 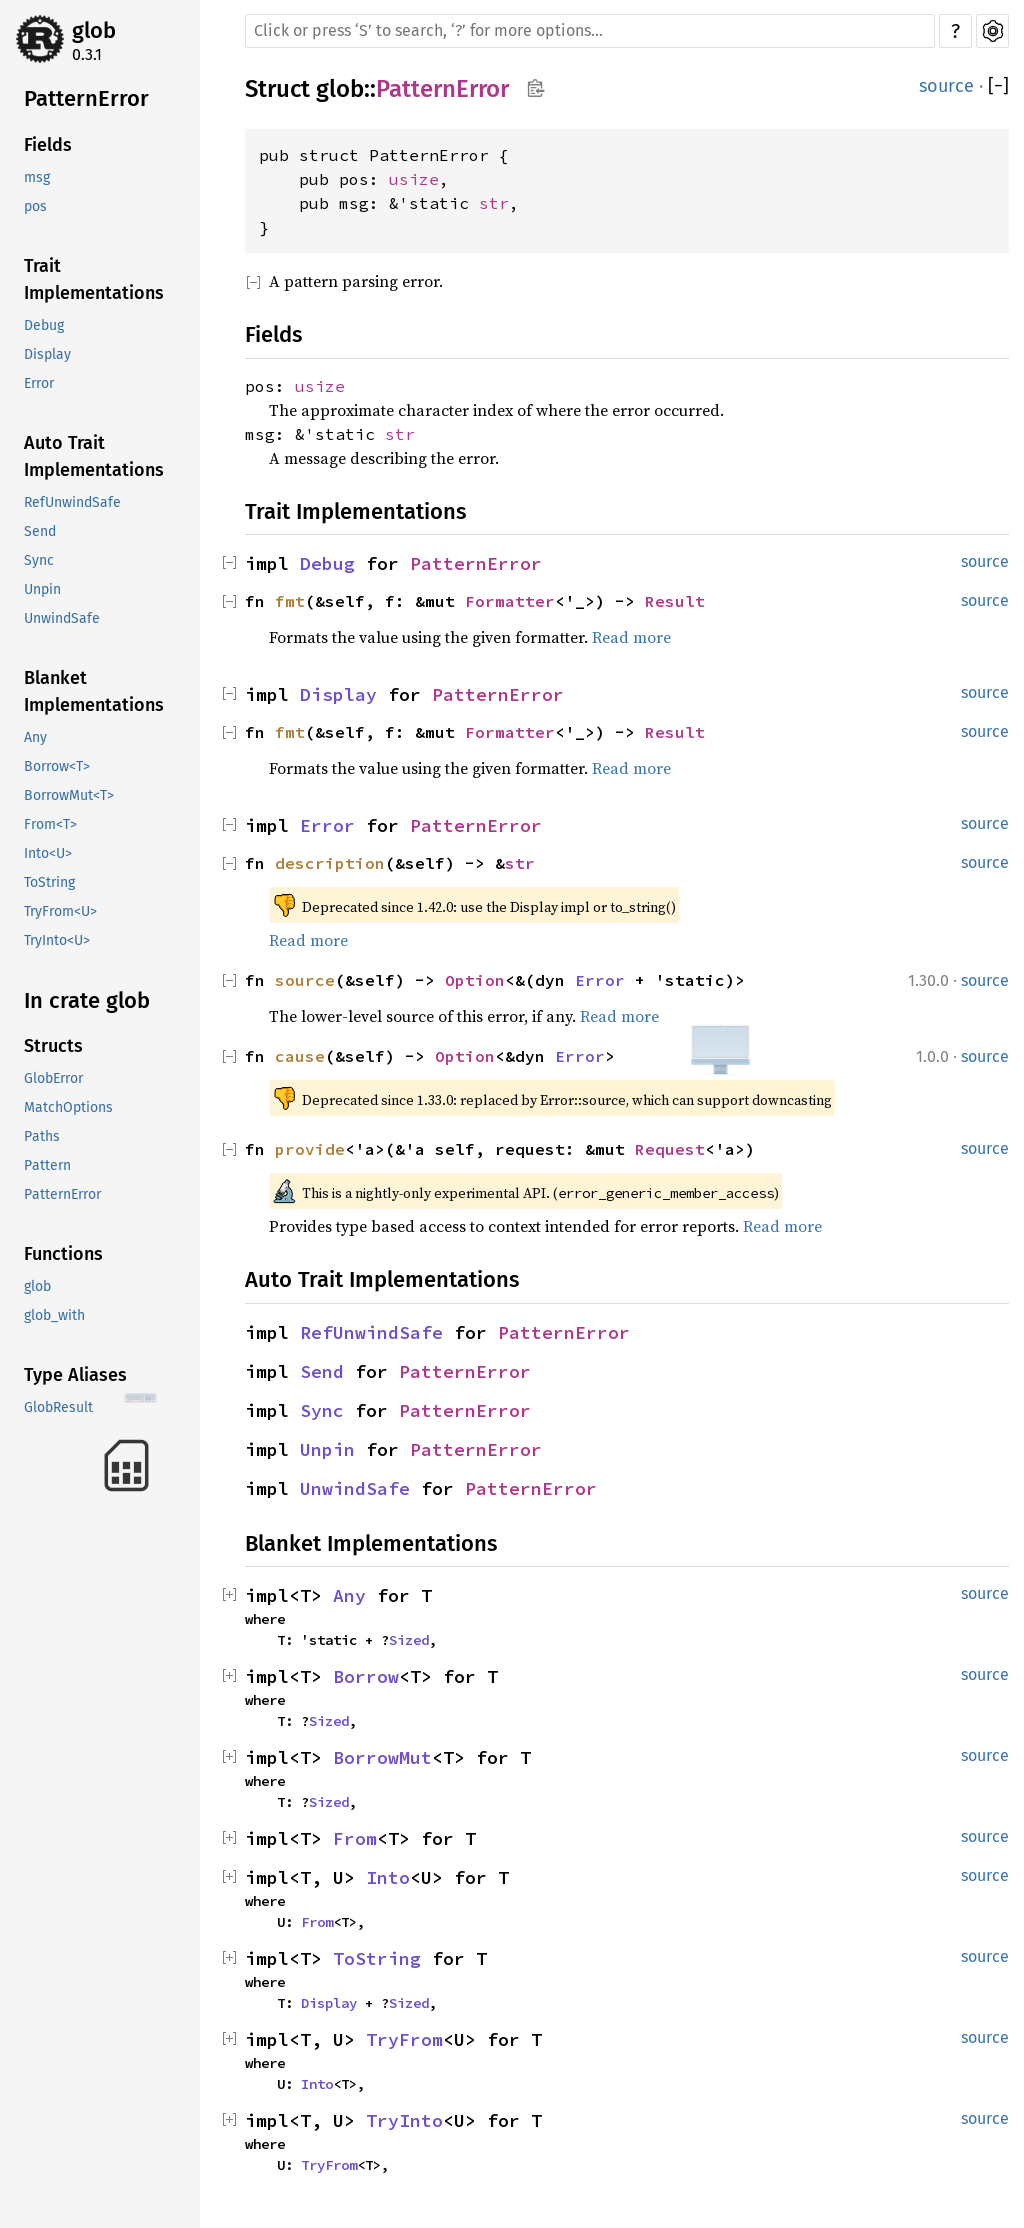 I want to click on represents this mac in system preferences or finder, so click(x=720, y=1048).